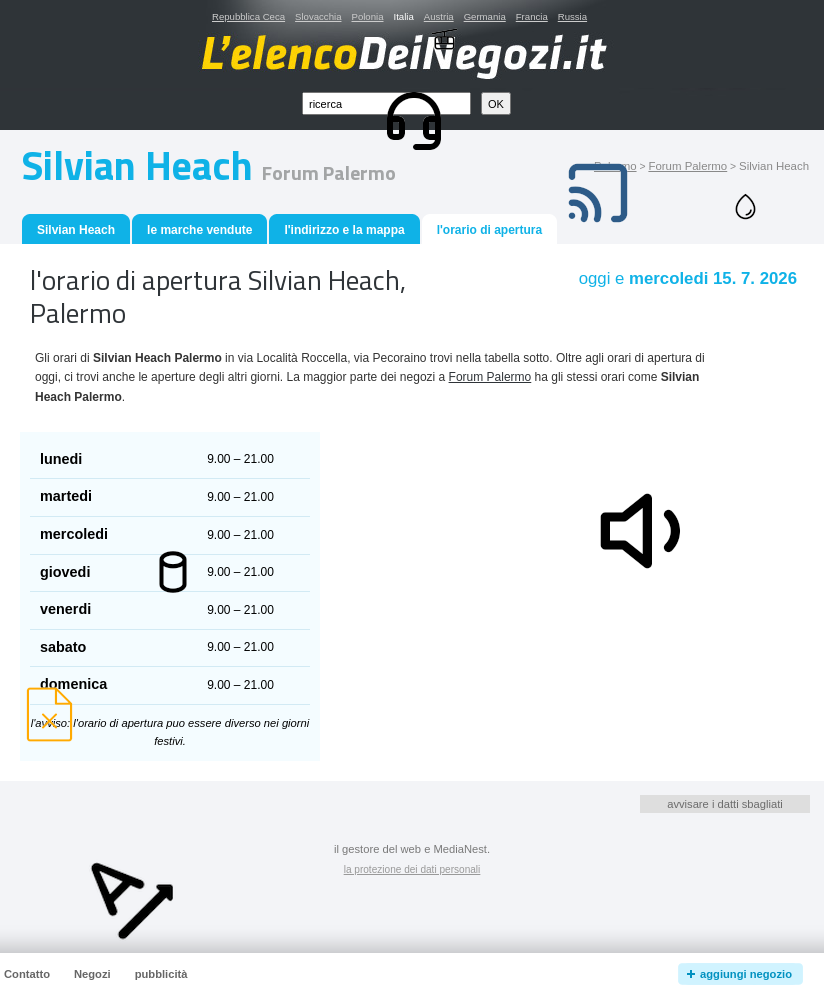 Image resolution: width=824 pixels, height=993 pixels. Describe the element at coordinates (173, 572) in the screenshot. I see `access database or storage` at that location.